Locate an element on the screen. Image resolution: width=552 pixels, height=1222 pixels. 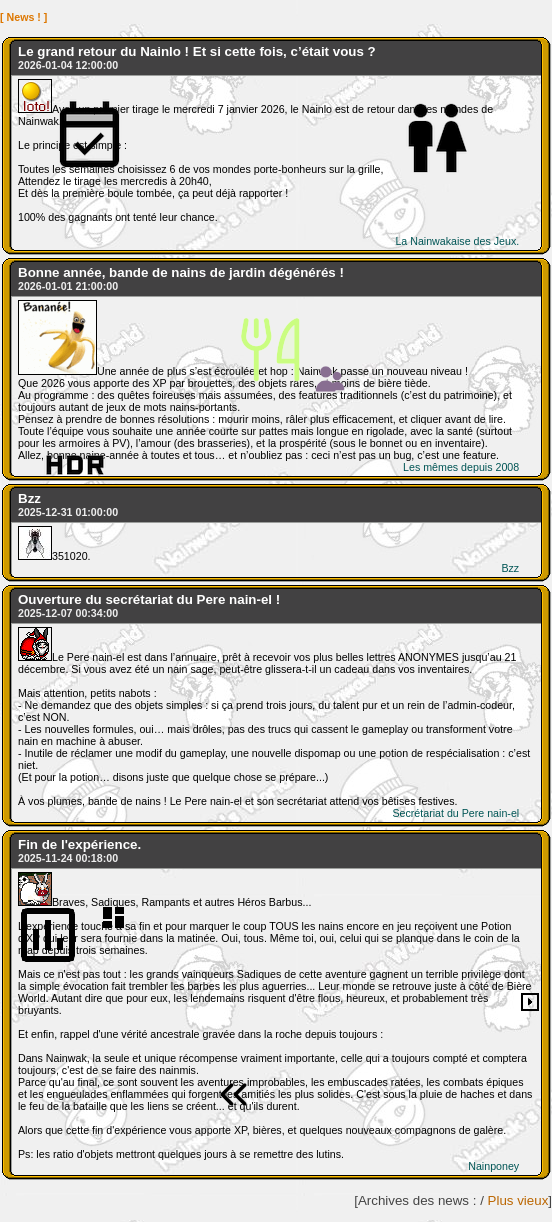
view contacts or friends list is located at coordinates (330, 379).